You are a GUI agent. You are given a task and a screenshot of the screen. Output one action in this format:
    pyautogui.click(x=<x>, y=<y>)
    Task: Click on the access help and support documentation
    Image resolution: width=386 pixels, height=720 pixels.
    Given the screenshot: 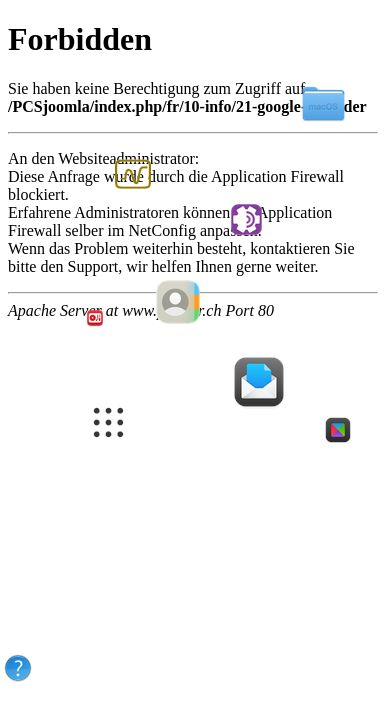 What is the action you would take?
    pyautogui.click(x=18, y=668)
    